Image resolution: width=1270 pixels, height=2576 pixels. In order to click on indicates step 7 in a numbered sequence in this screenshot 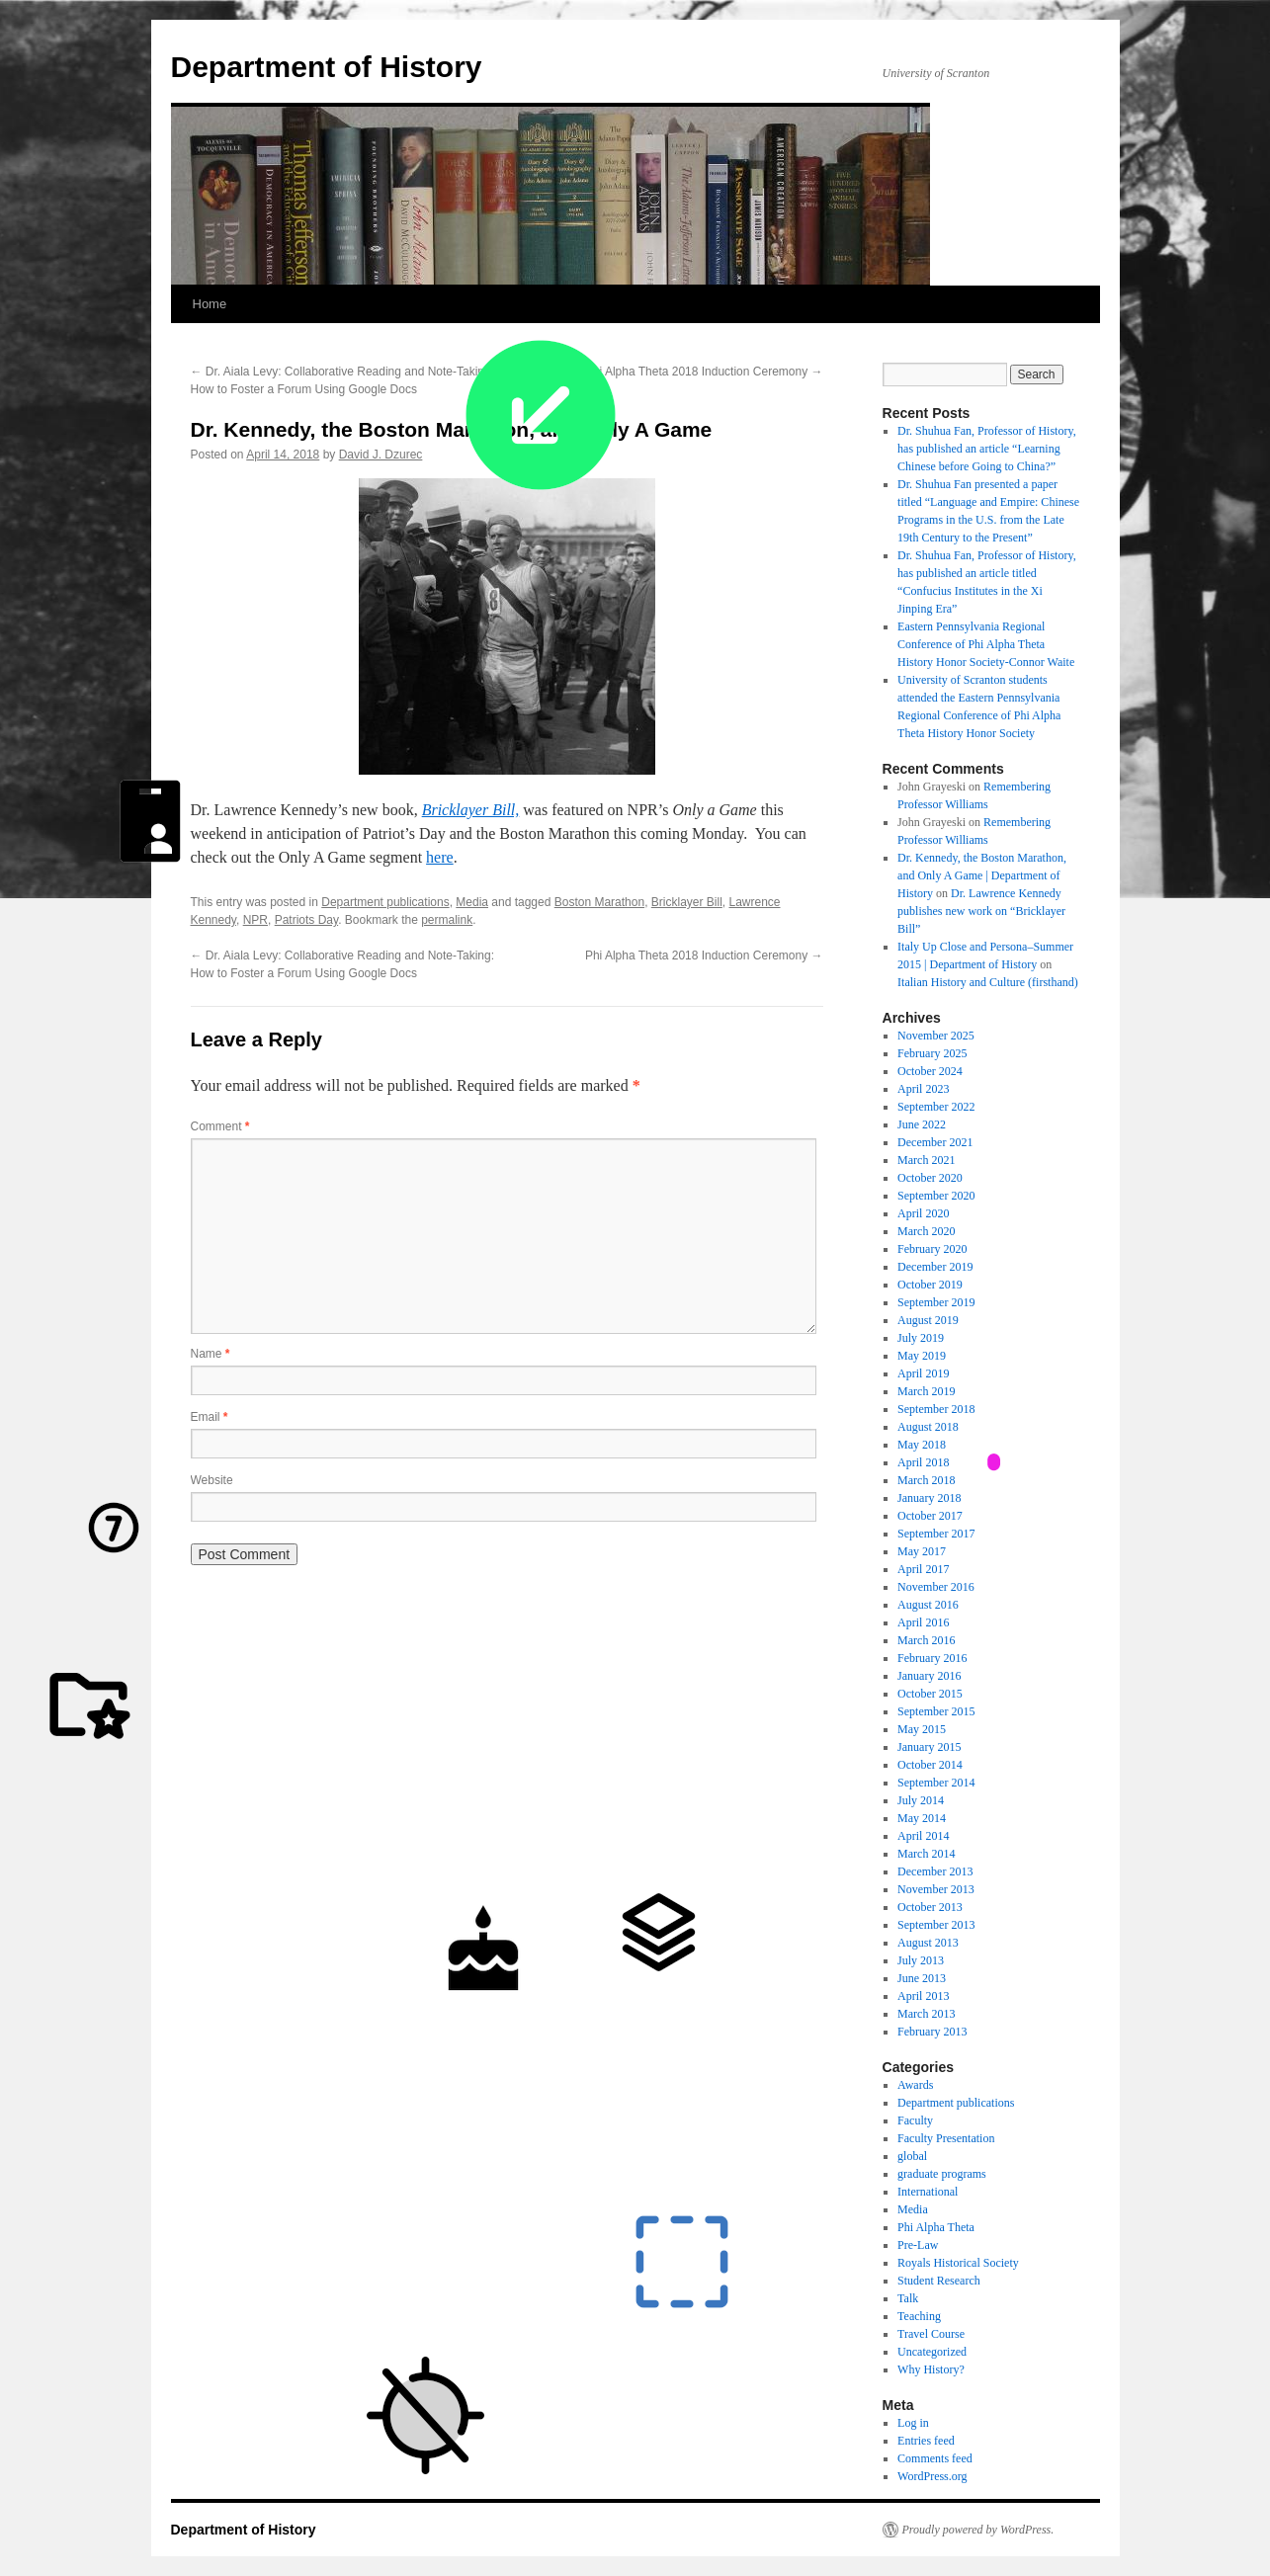, I will do `click(114, 1528)`.